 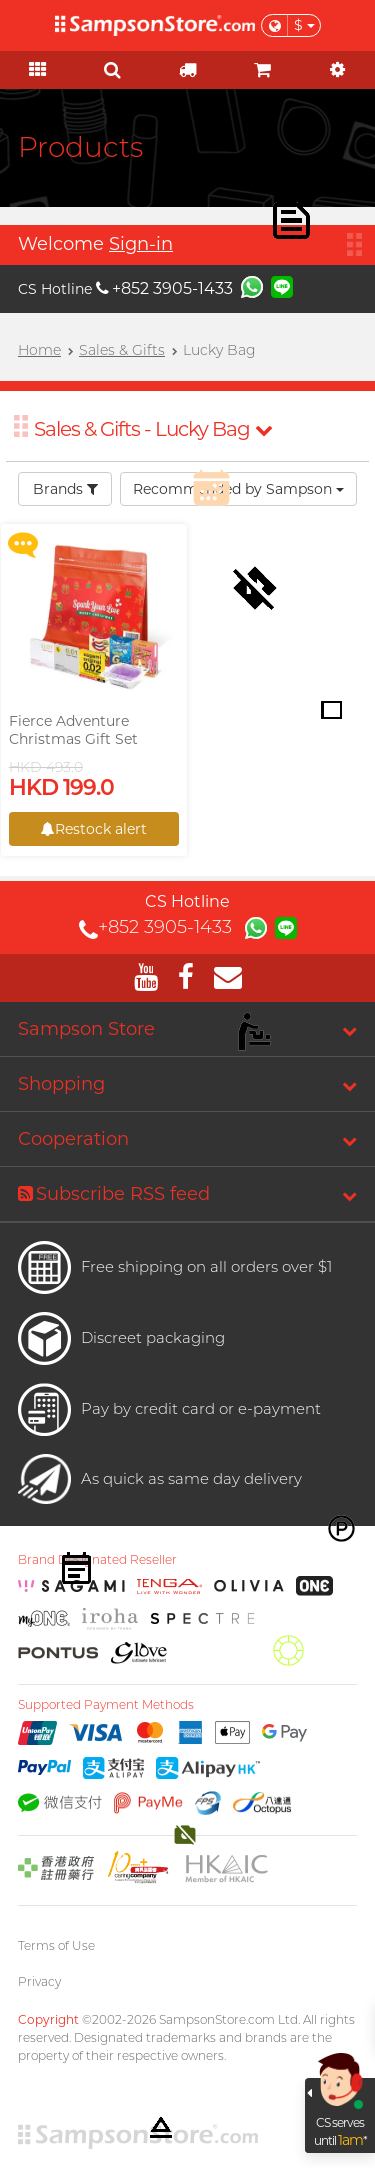 I want to click on camera is disabled or turned off, so click(x=185, y=1835).